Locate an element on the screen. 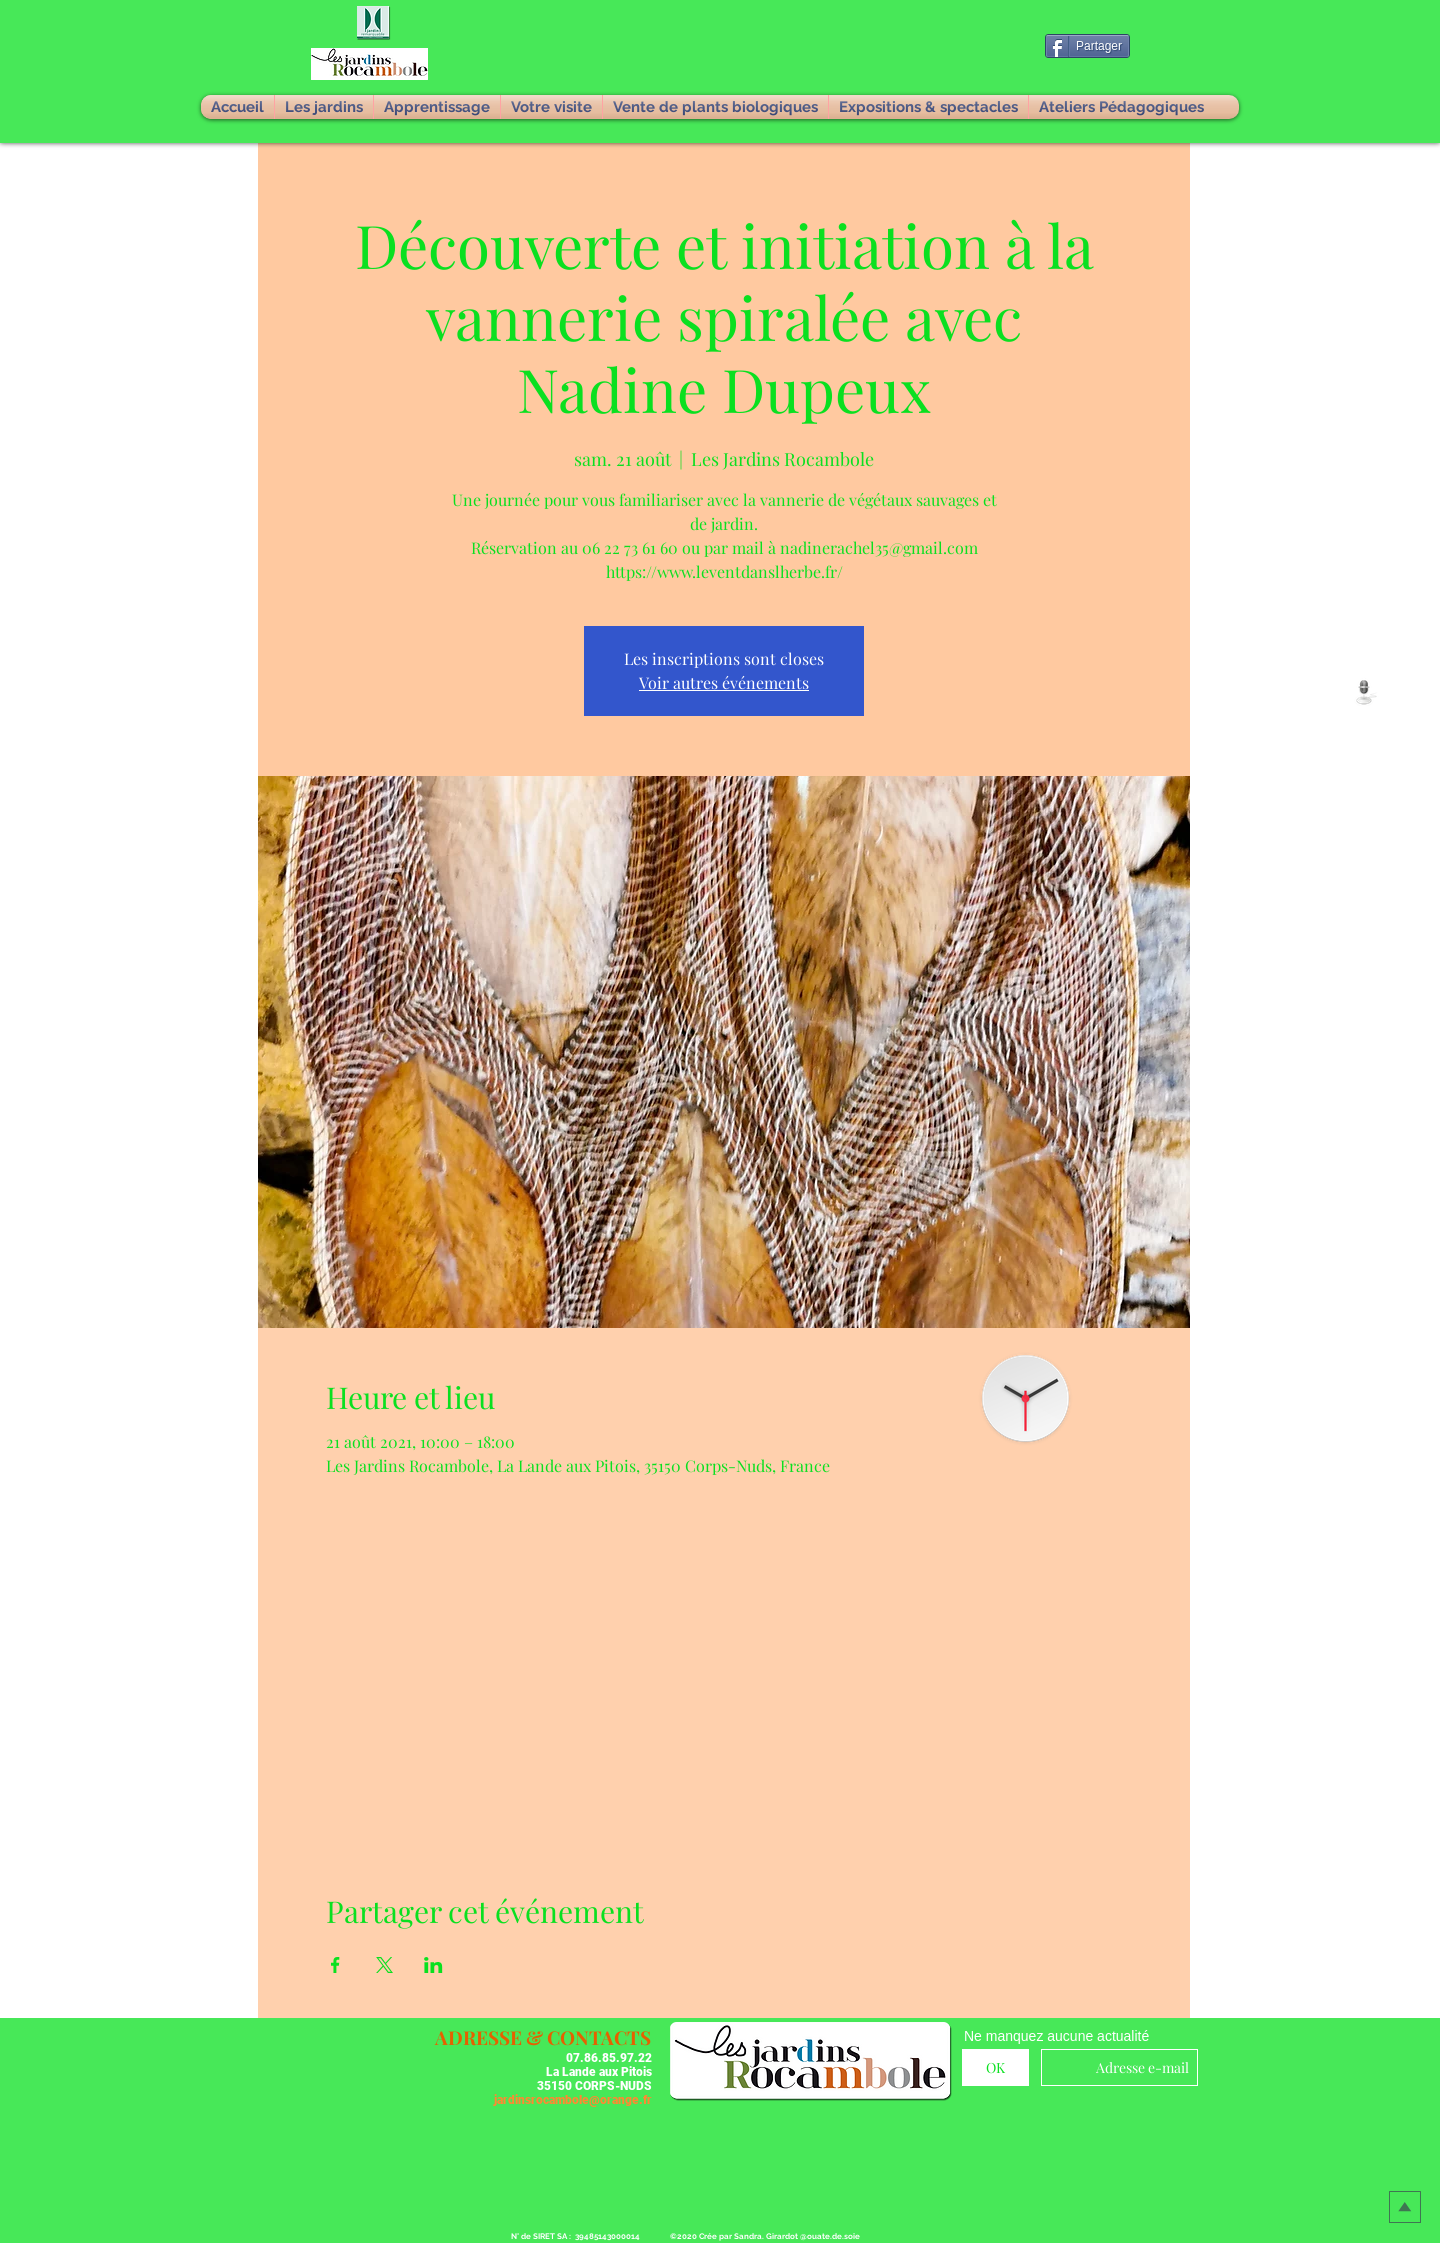 This screenshot has width=1440, height=2243. access microphone settings is located at coordinates (1364, 691).